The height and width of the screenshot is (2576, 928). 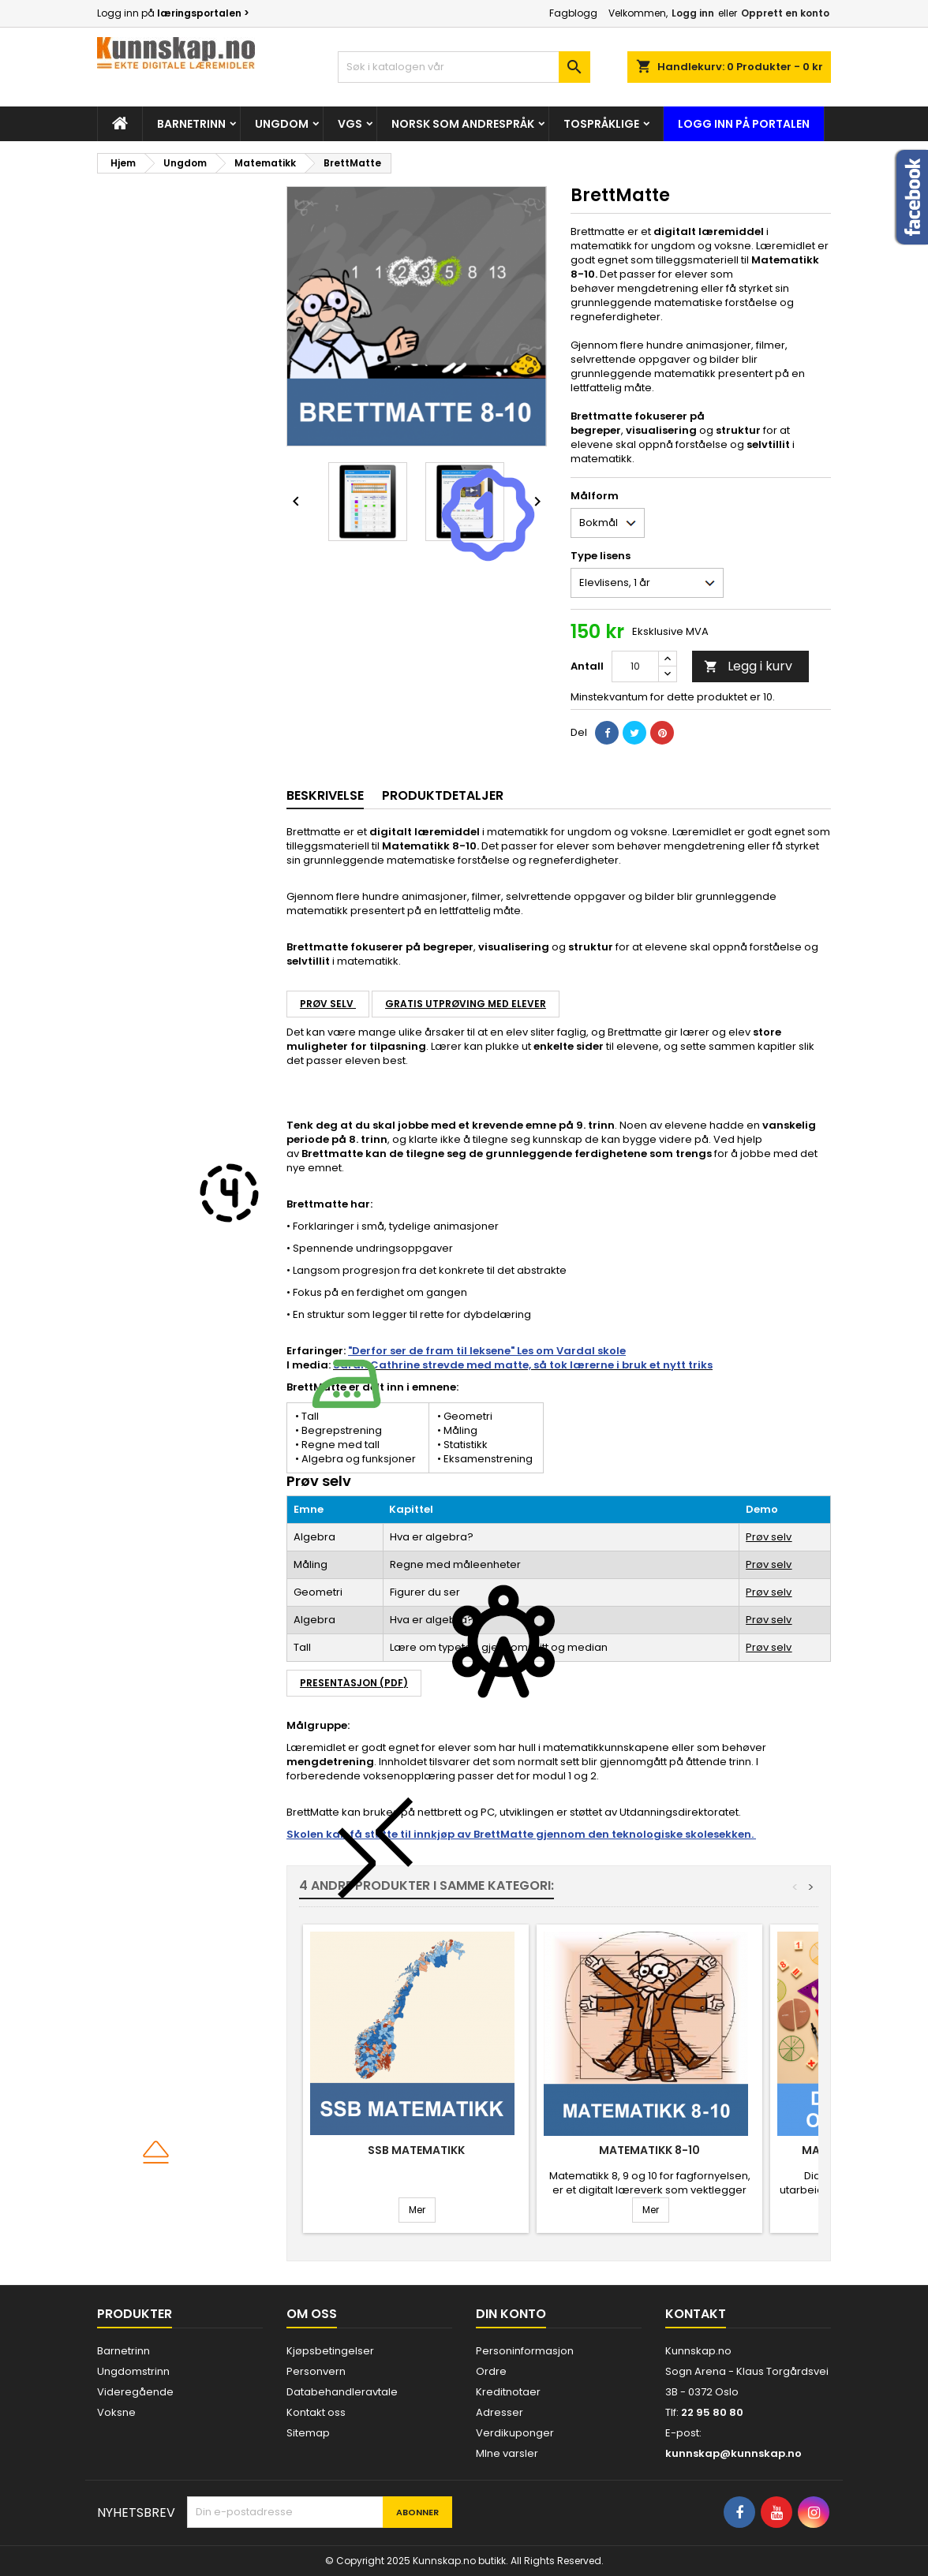 What do you see at coordinates (346, 1383) in the screenshot?
I see `select high heat ironing setting` at bounding box center [346, 1383].